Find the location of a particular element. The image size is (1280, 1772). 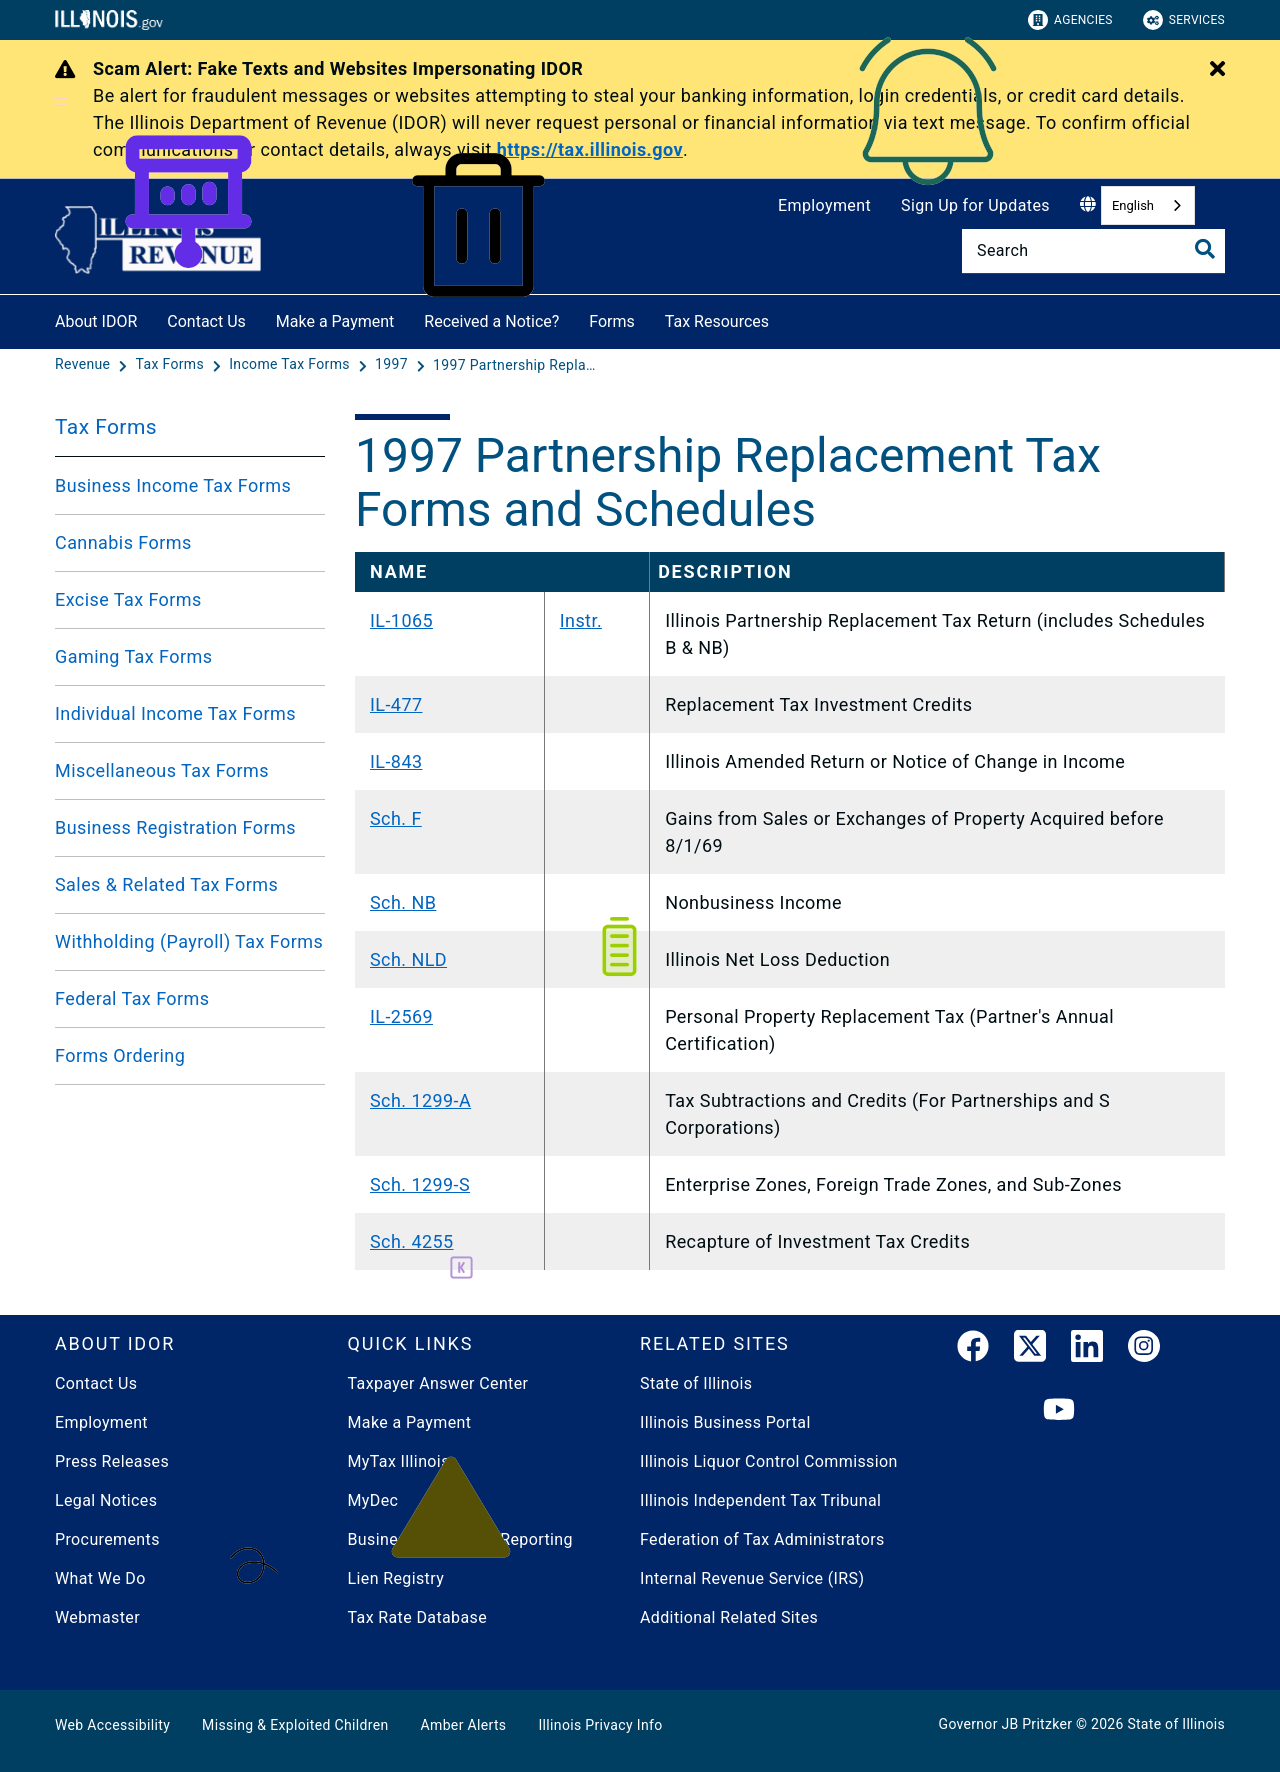

keyboard shortcut indicator for the letter K is located at coordinates (461, 1267).